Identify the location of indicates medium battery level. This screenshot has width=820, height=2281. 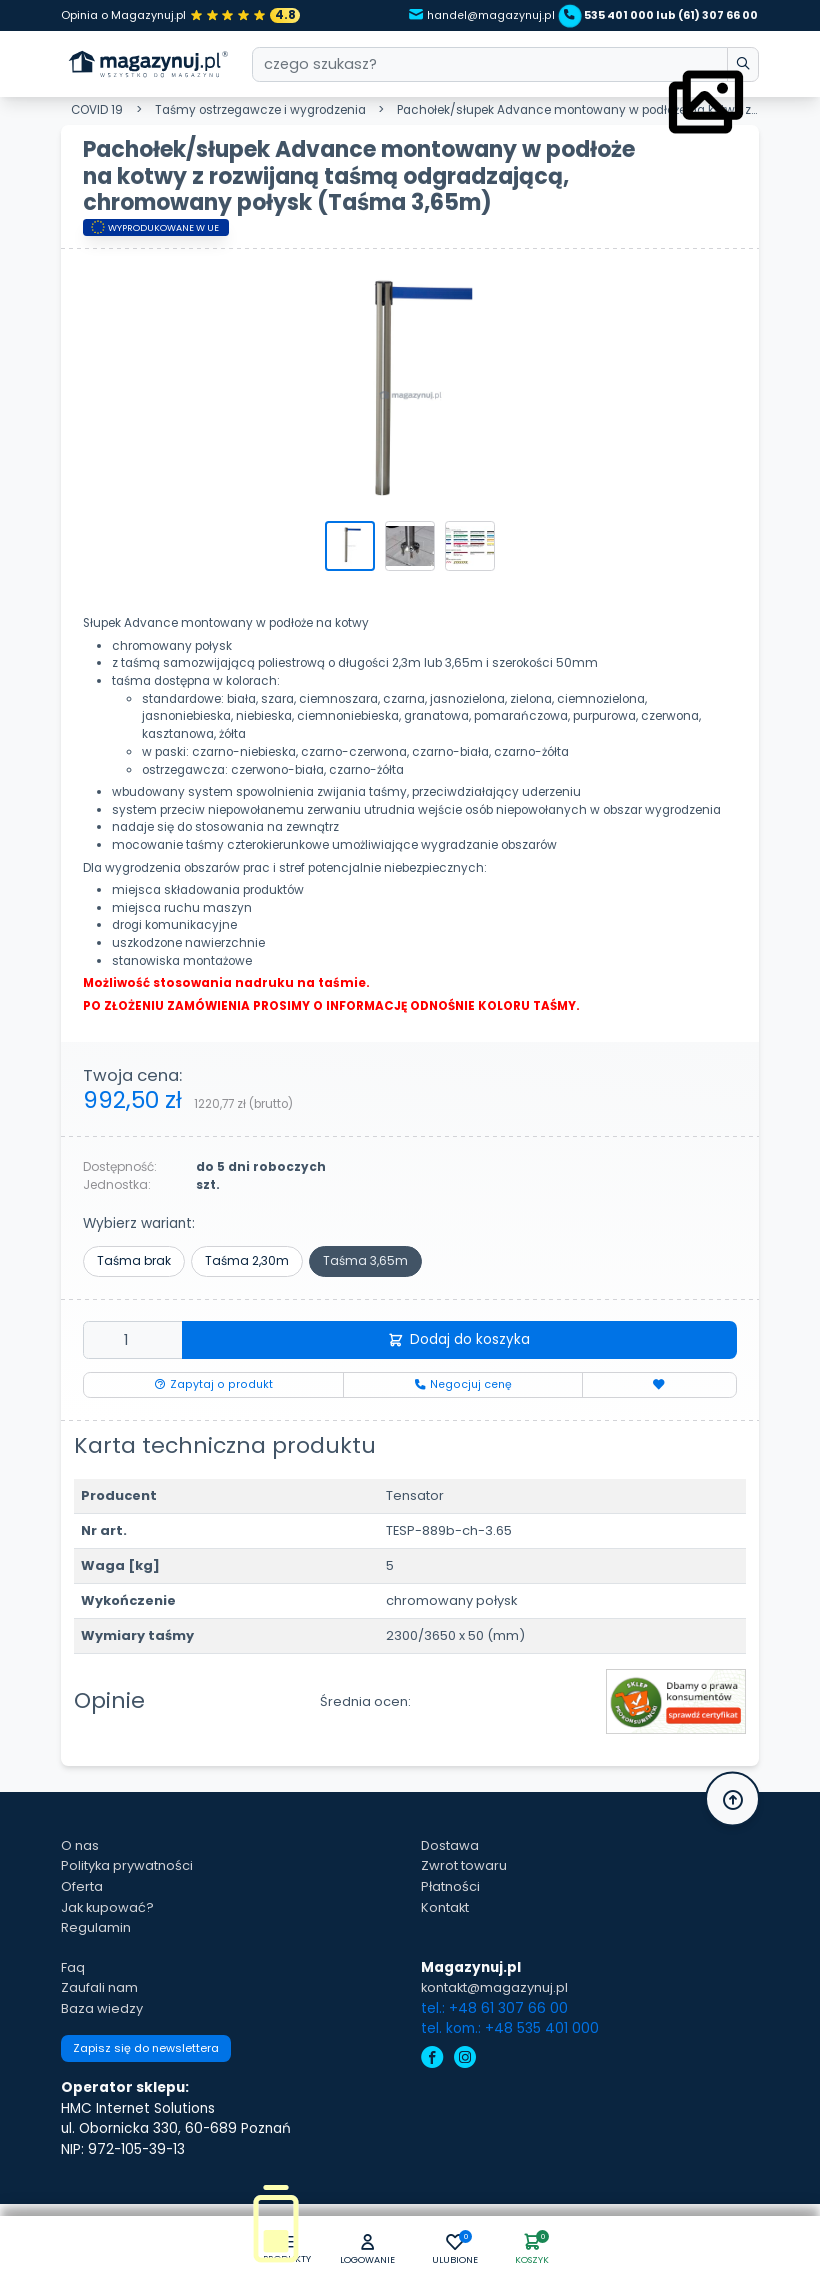
(276, 2225).